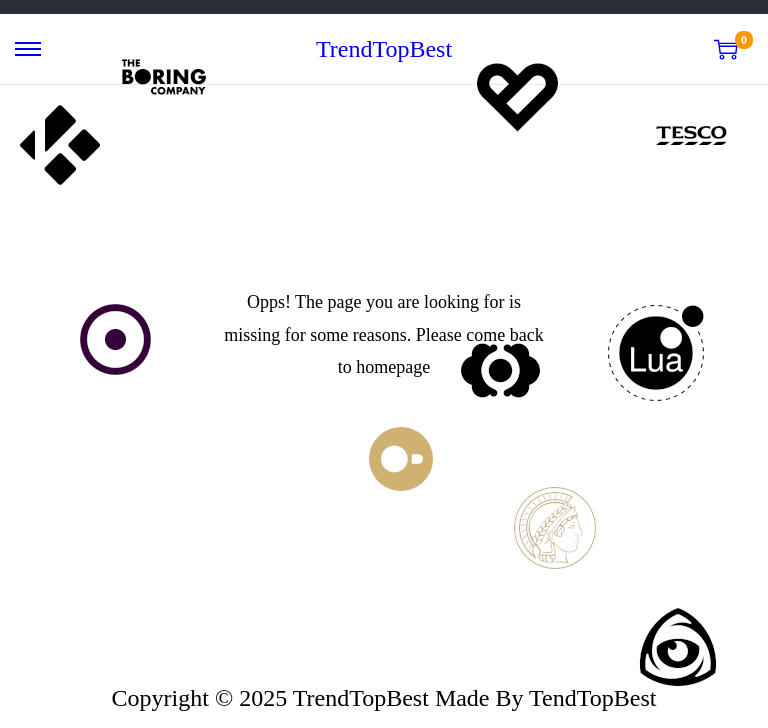 This screenshot has width=768, height=728. I want to click on lua programming language logo, so click(656, 353).